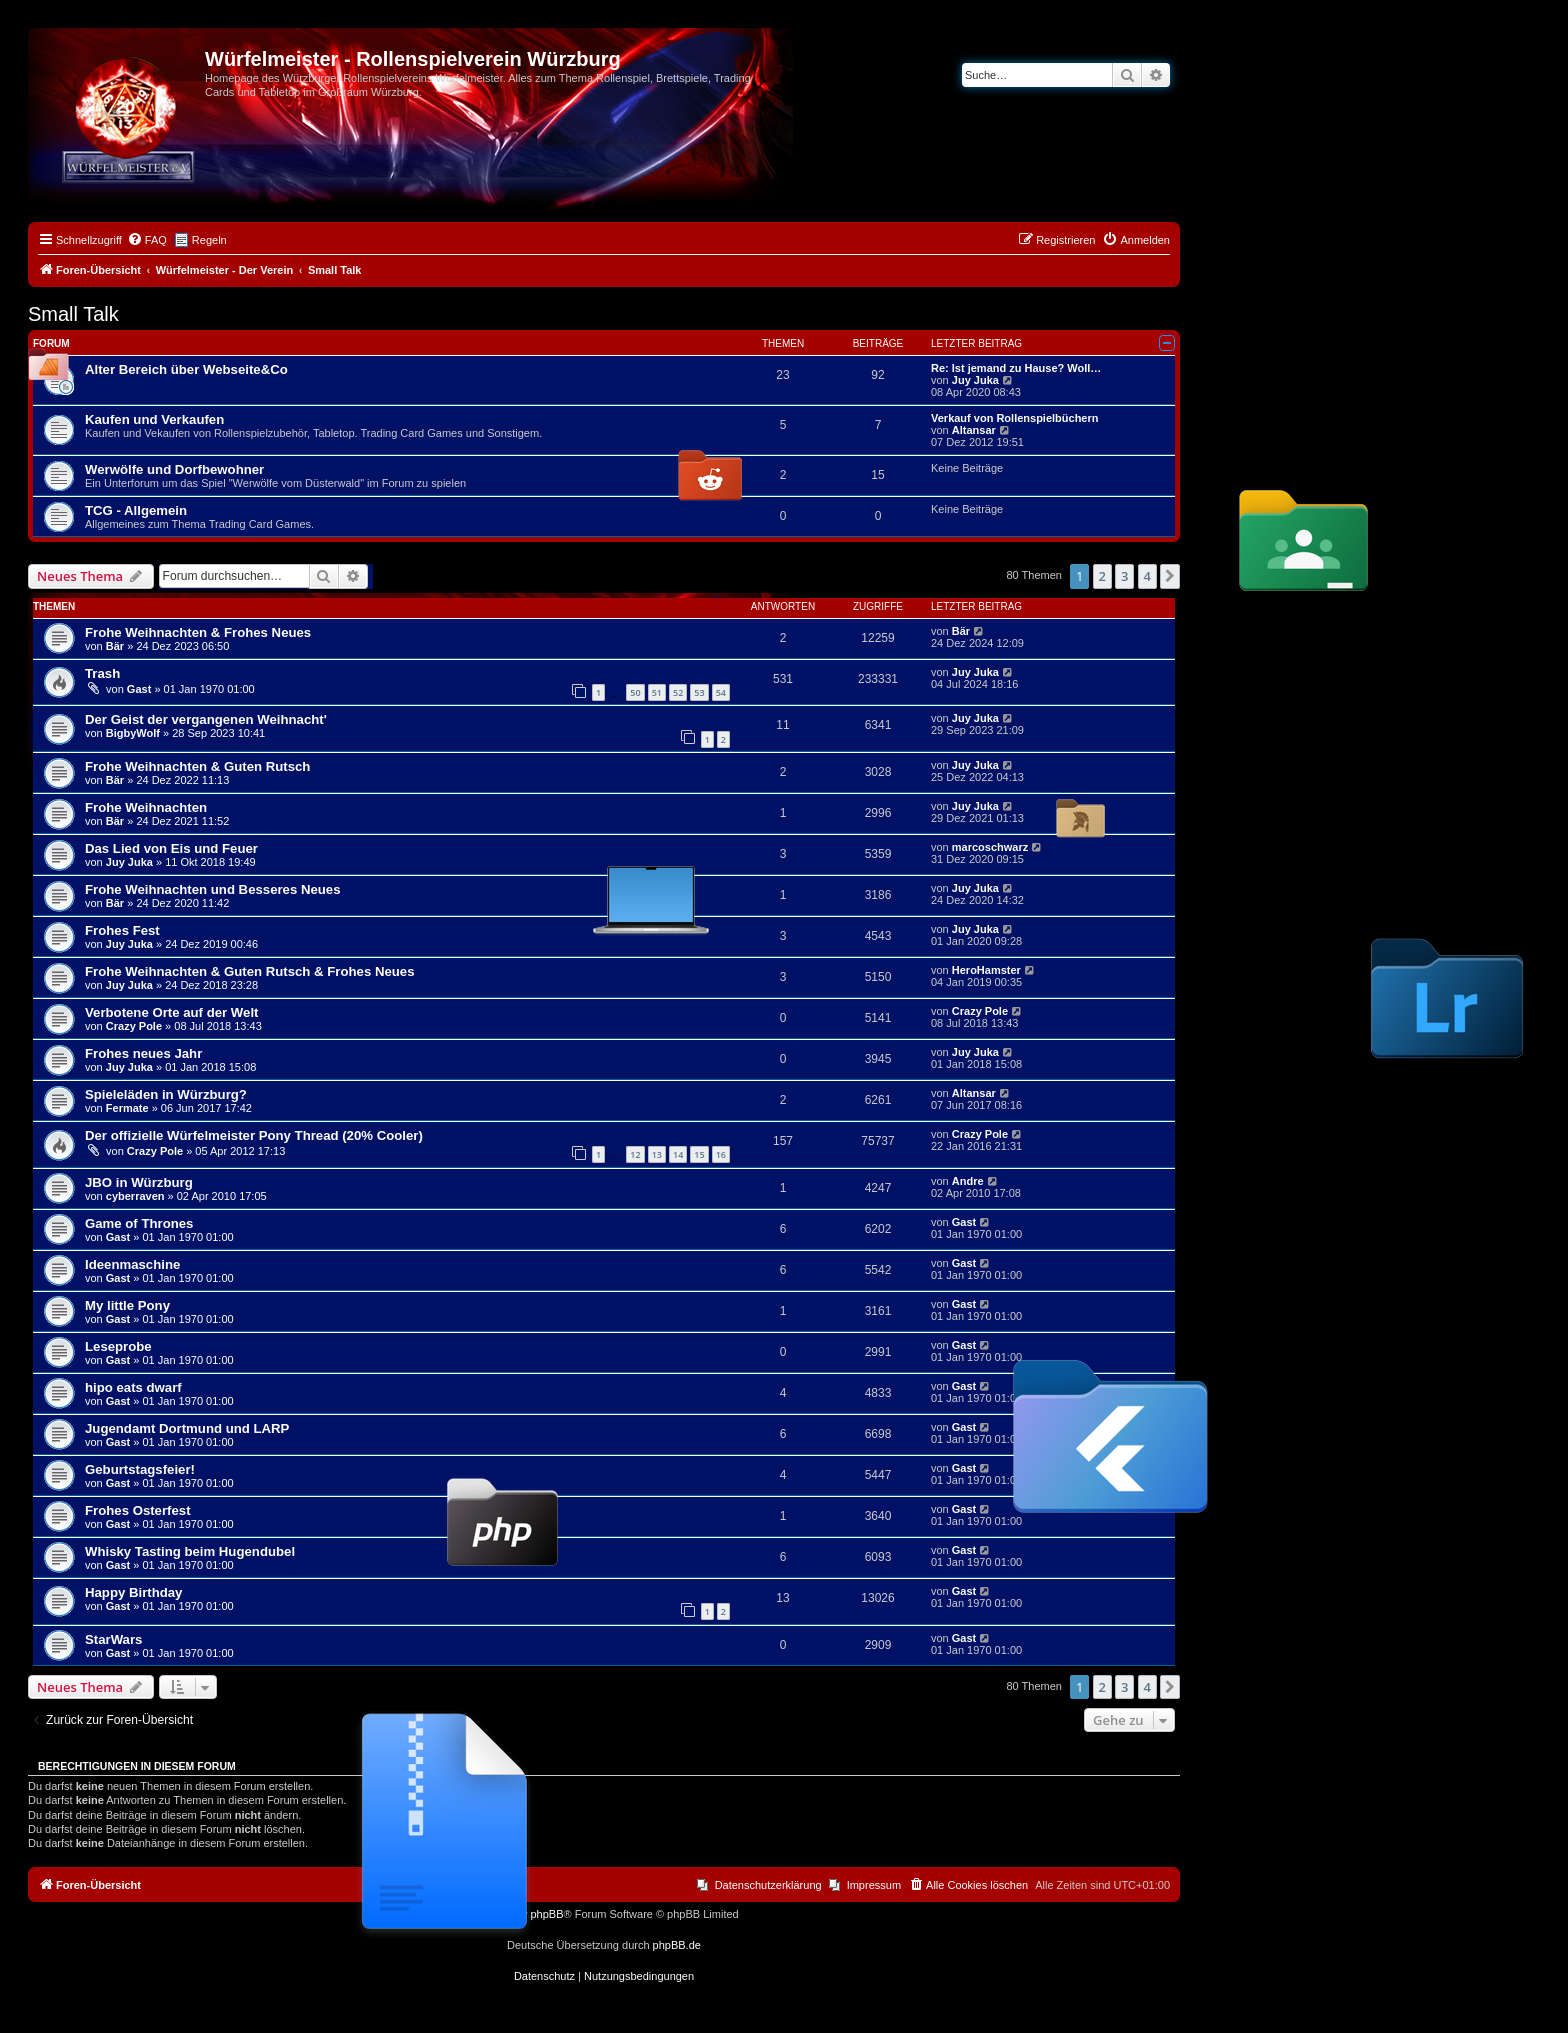 Image resolution: width=1568 pixels, height=2033 pixels. I want to click on open google classroom files folder, so click(1303, 544).